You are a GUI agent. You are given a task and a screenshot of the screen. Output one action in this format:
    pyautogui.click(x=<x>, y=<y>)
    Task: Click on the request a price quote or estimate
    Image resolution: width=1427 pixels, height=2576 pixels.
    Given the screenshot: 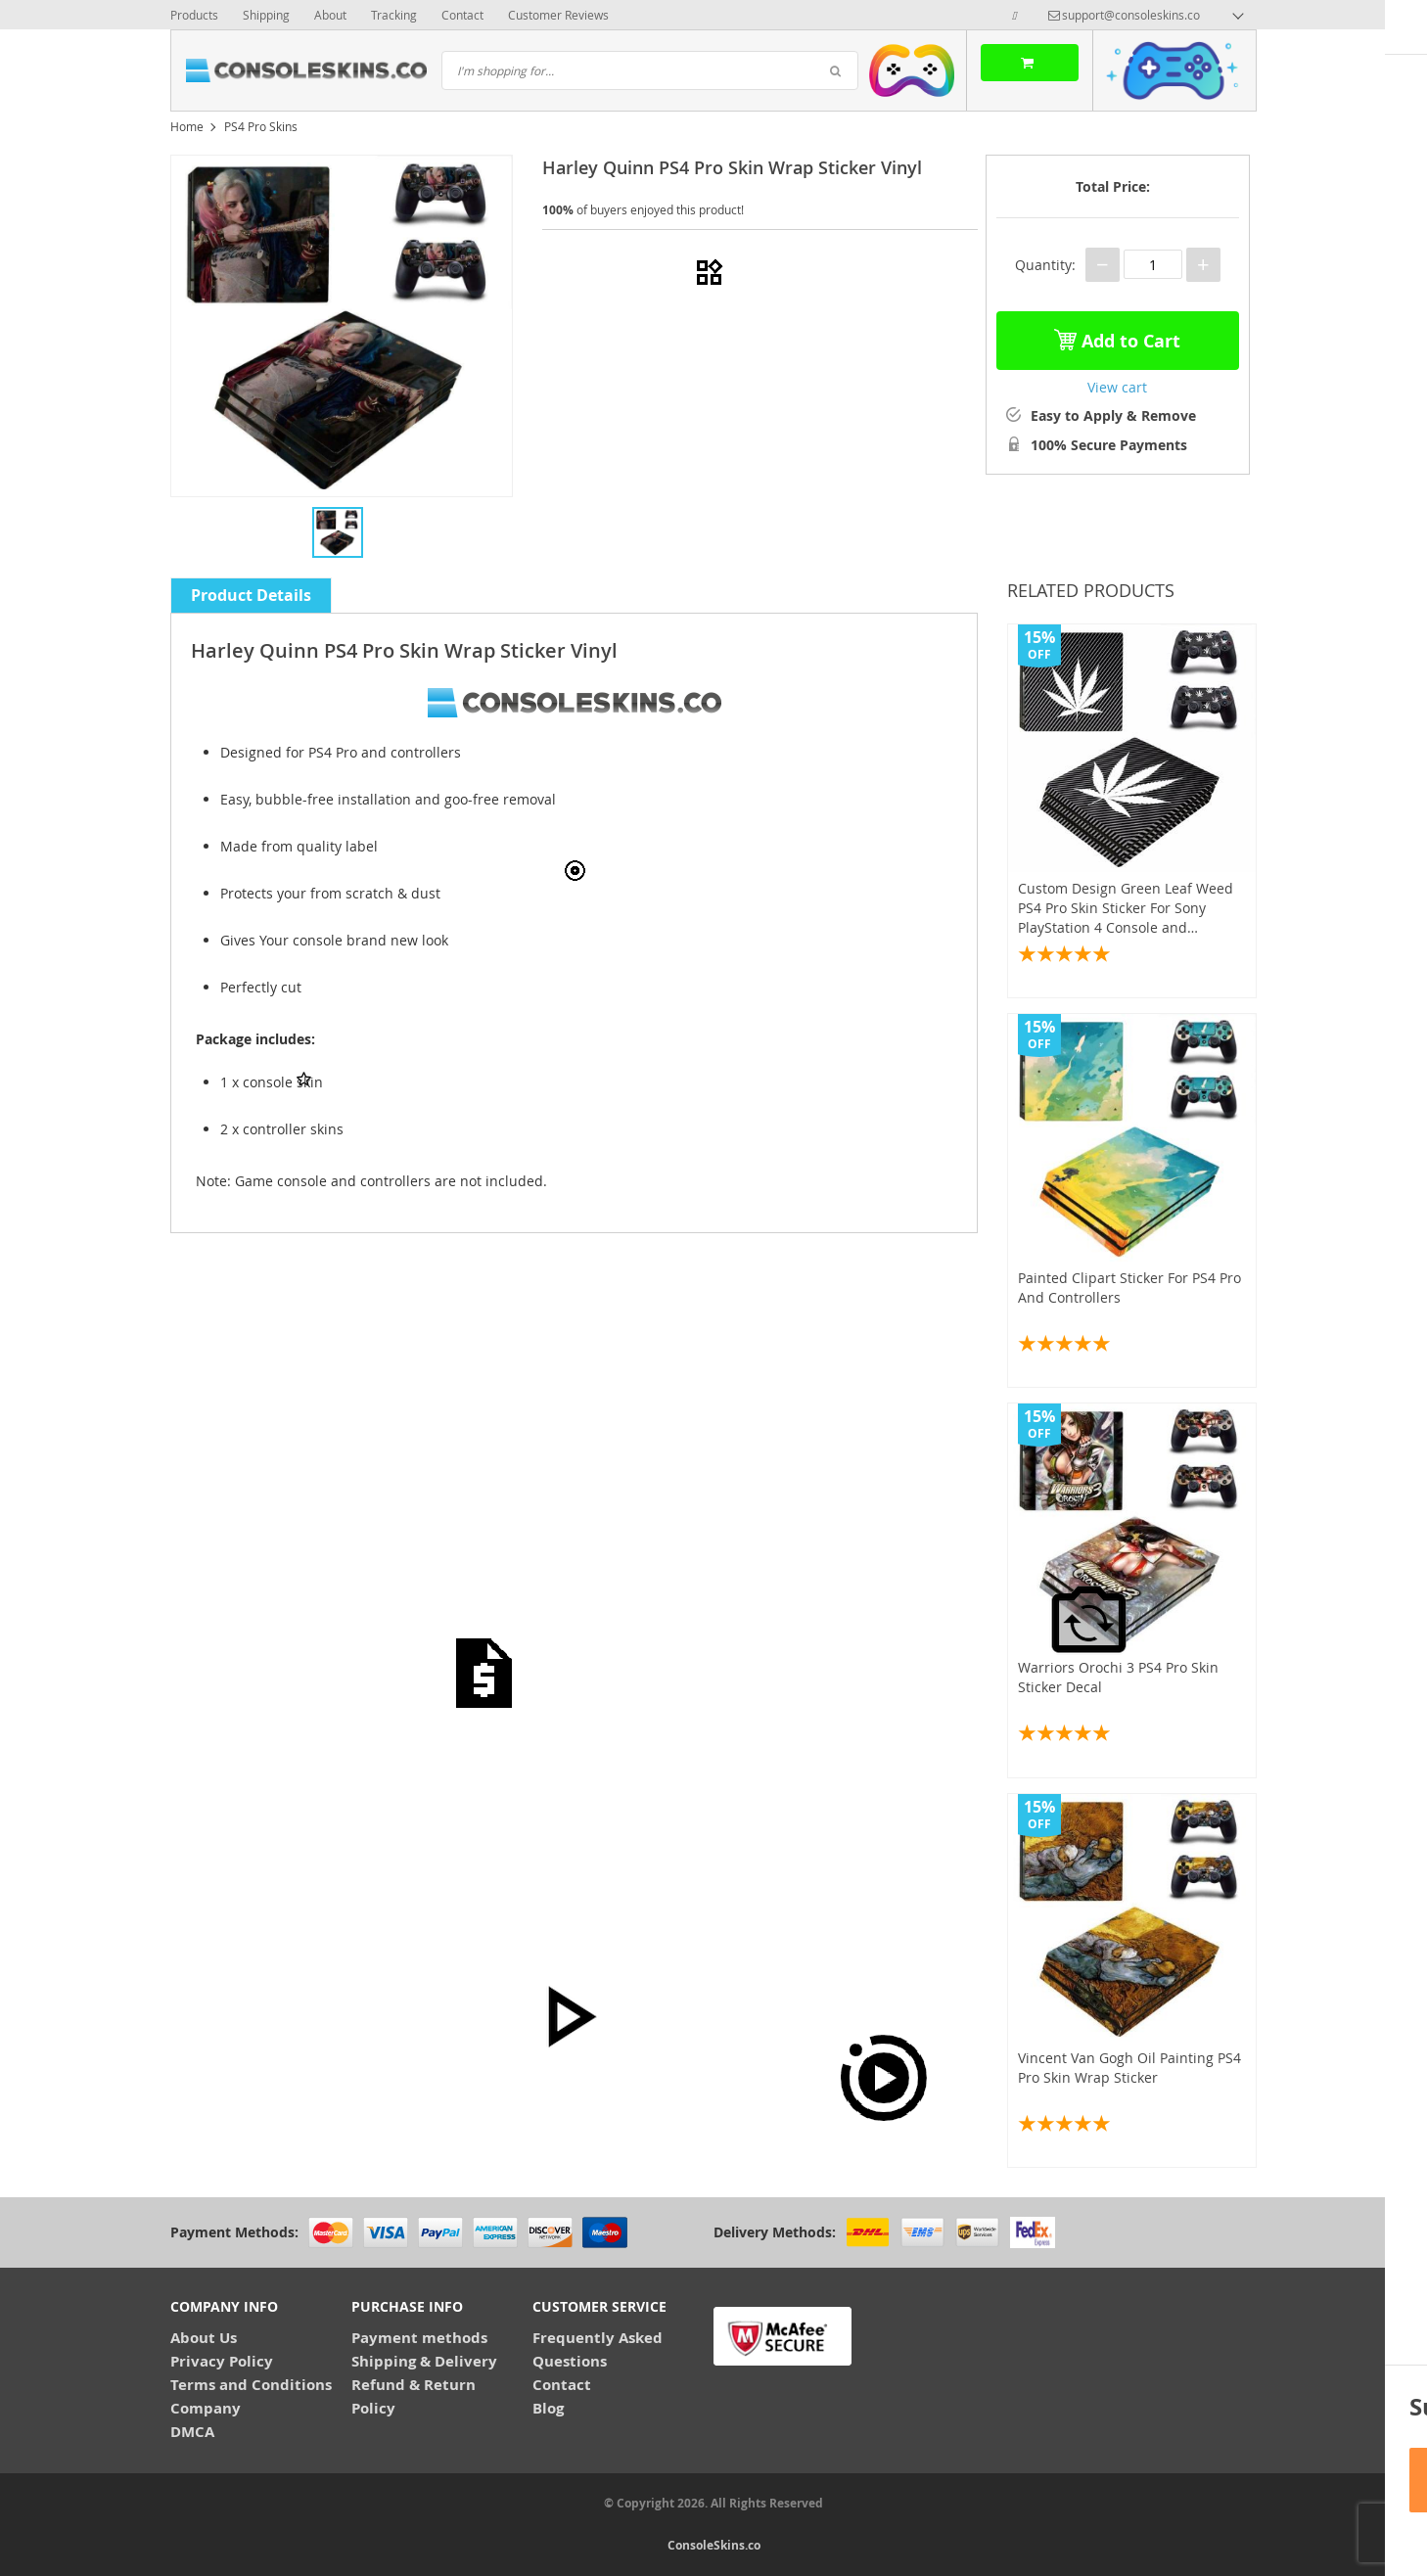 What is the action you would take?
    pyautogui.click(x=483, y=1673)
    